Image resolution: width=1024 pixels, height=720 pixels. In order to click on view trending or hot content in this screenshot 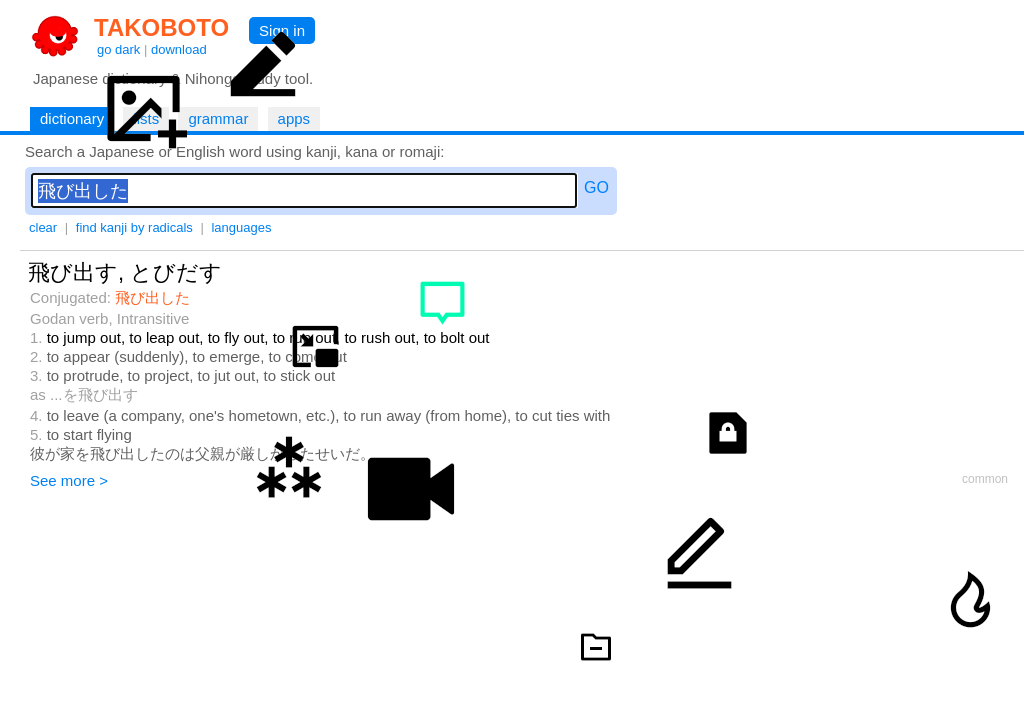, I will do `click(970, 598)`.